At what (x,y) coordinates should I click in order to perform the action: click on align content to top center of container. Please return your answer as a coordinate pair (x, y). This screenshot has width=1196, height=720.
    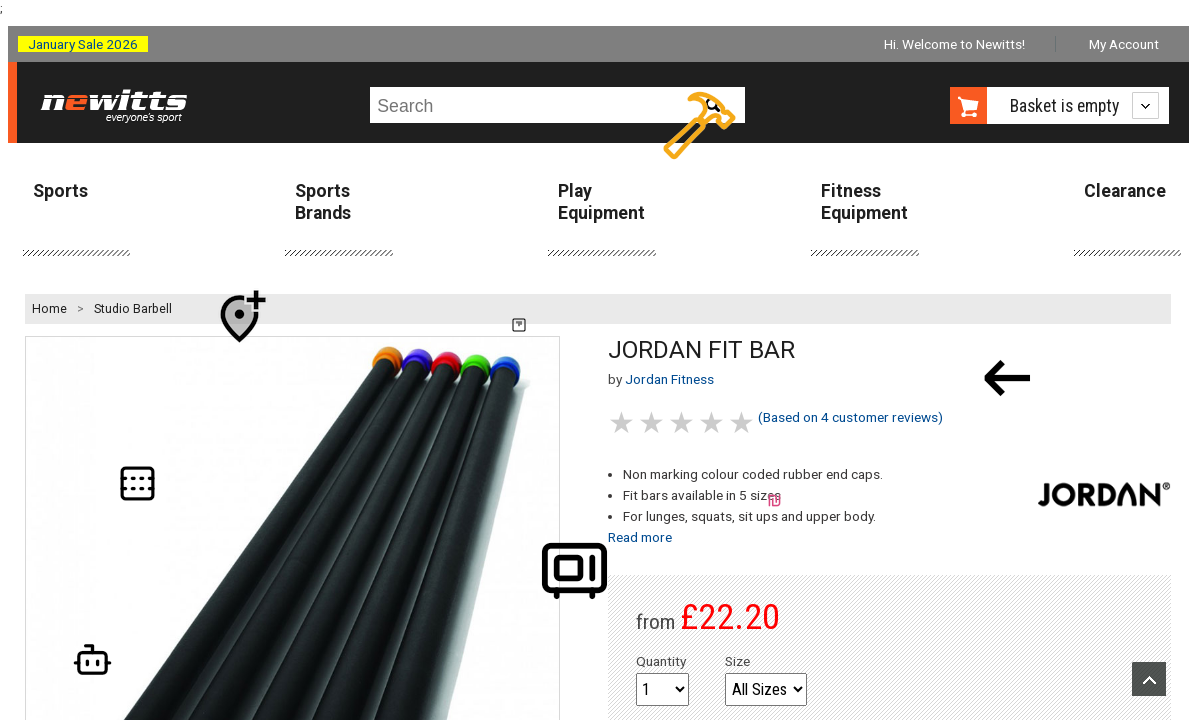
    Looking at the image, I should click on (519, 325).